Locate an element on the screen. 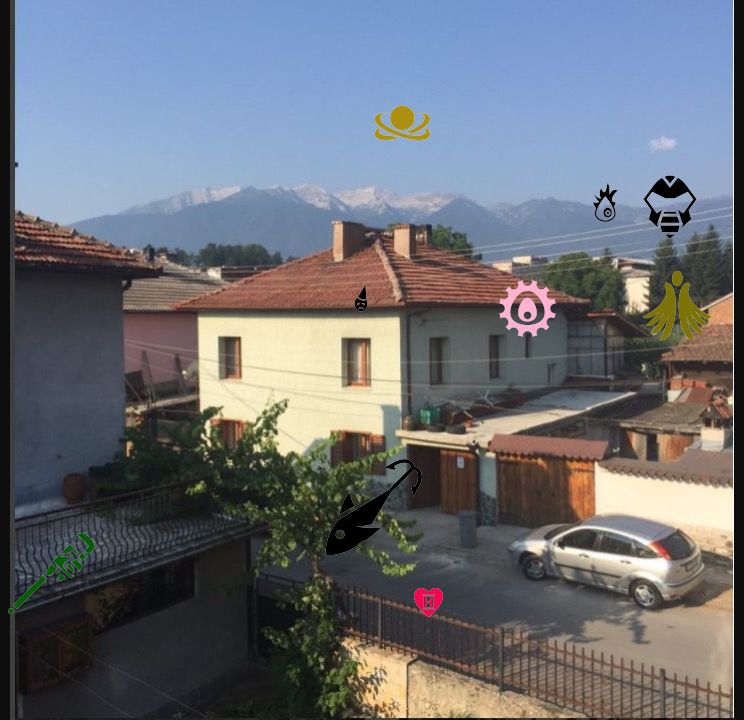 This screenshot has width=744, height=720. settings for oil or fluid-related features is located at coordinates (527, 308).